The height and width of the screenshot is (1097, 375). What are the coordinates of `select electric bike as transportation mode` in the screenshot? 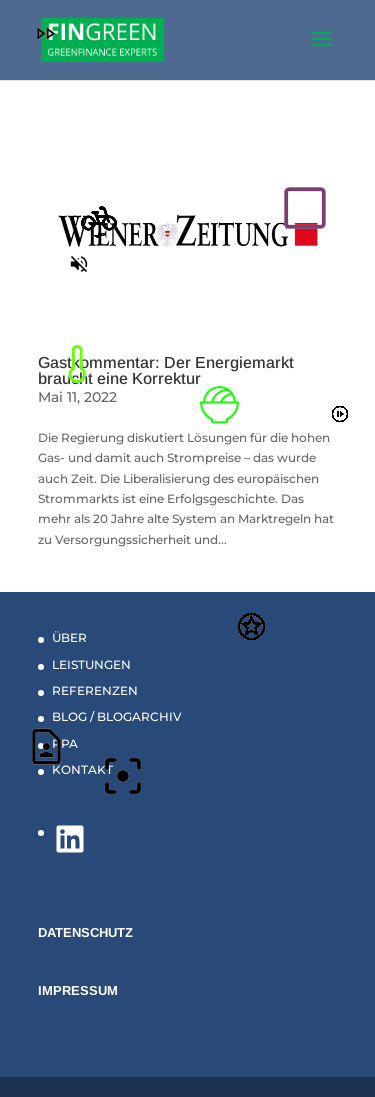 It's located at (99, 223).